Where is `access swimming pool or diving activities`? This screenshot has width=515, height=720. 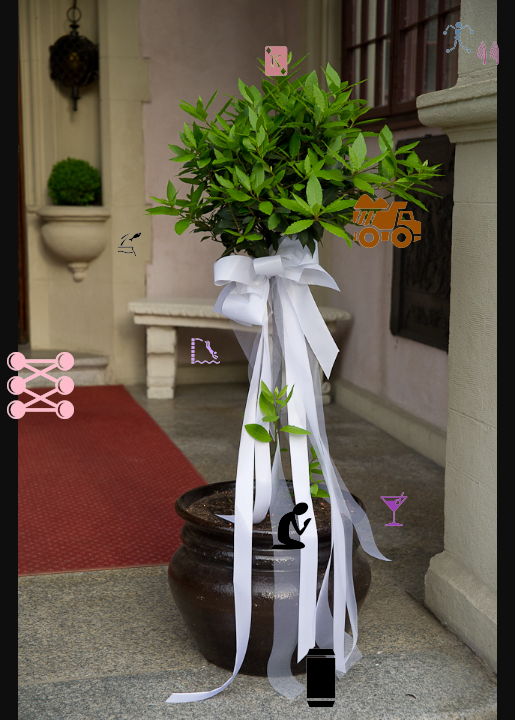 access swimming pool or diving activities is located at coordinates (205, 349).